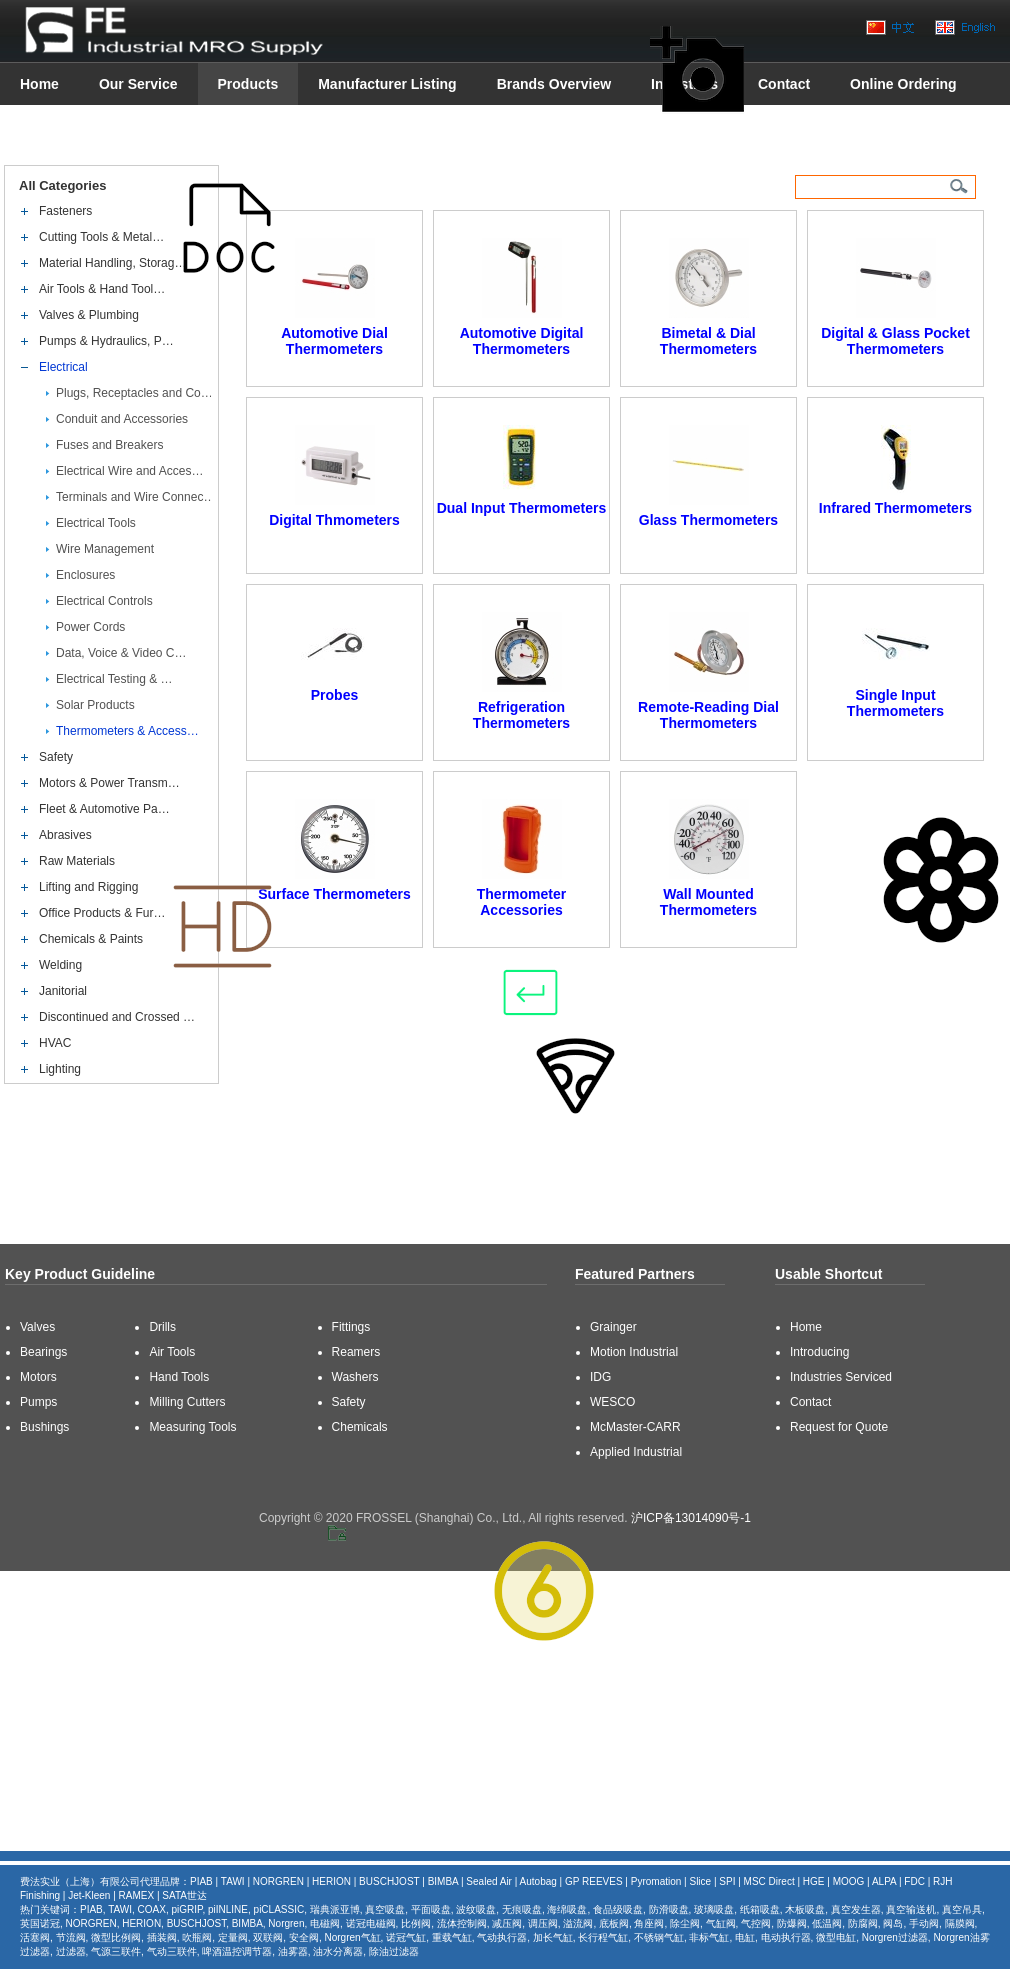  Describe the element at coordinates (530, 992) in the screenshot. I see `press enter or return key` at that location.